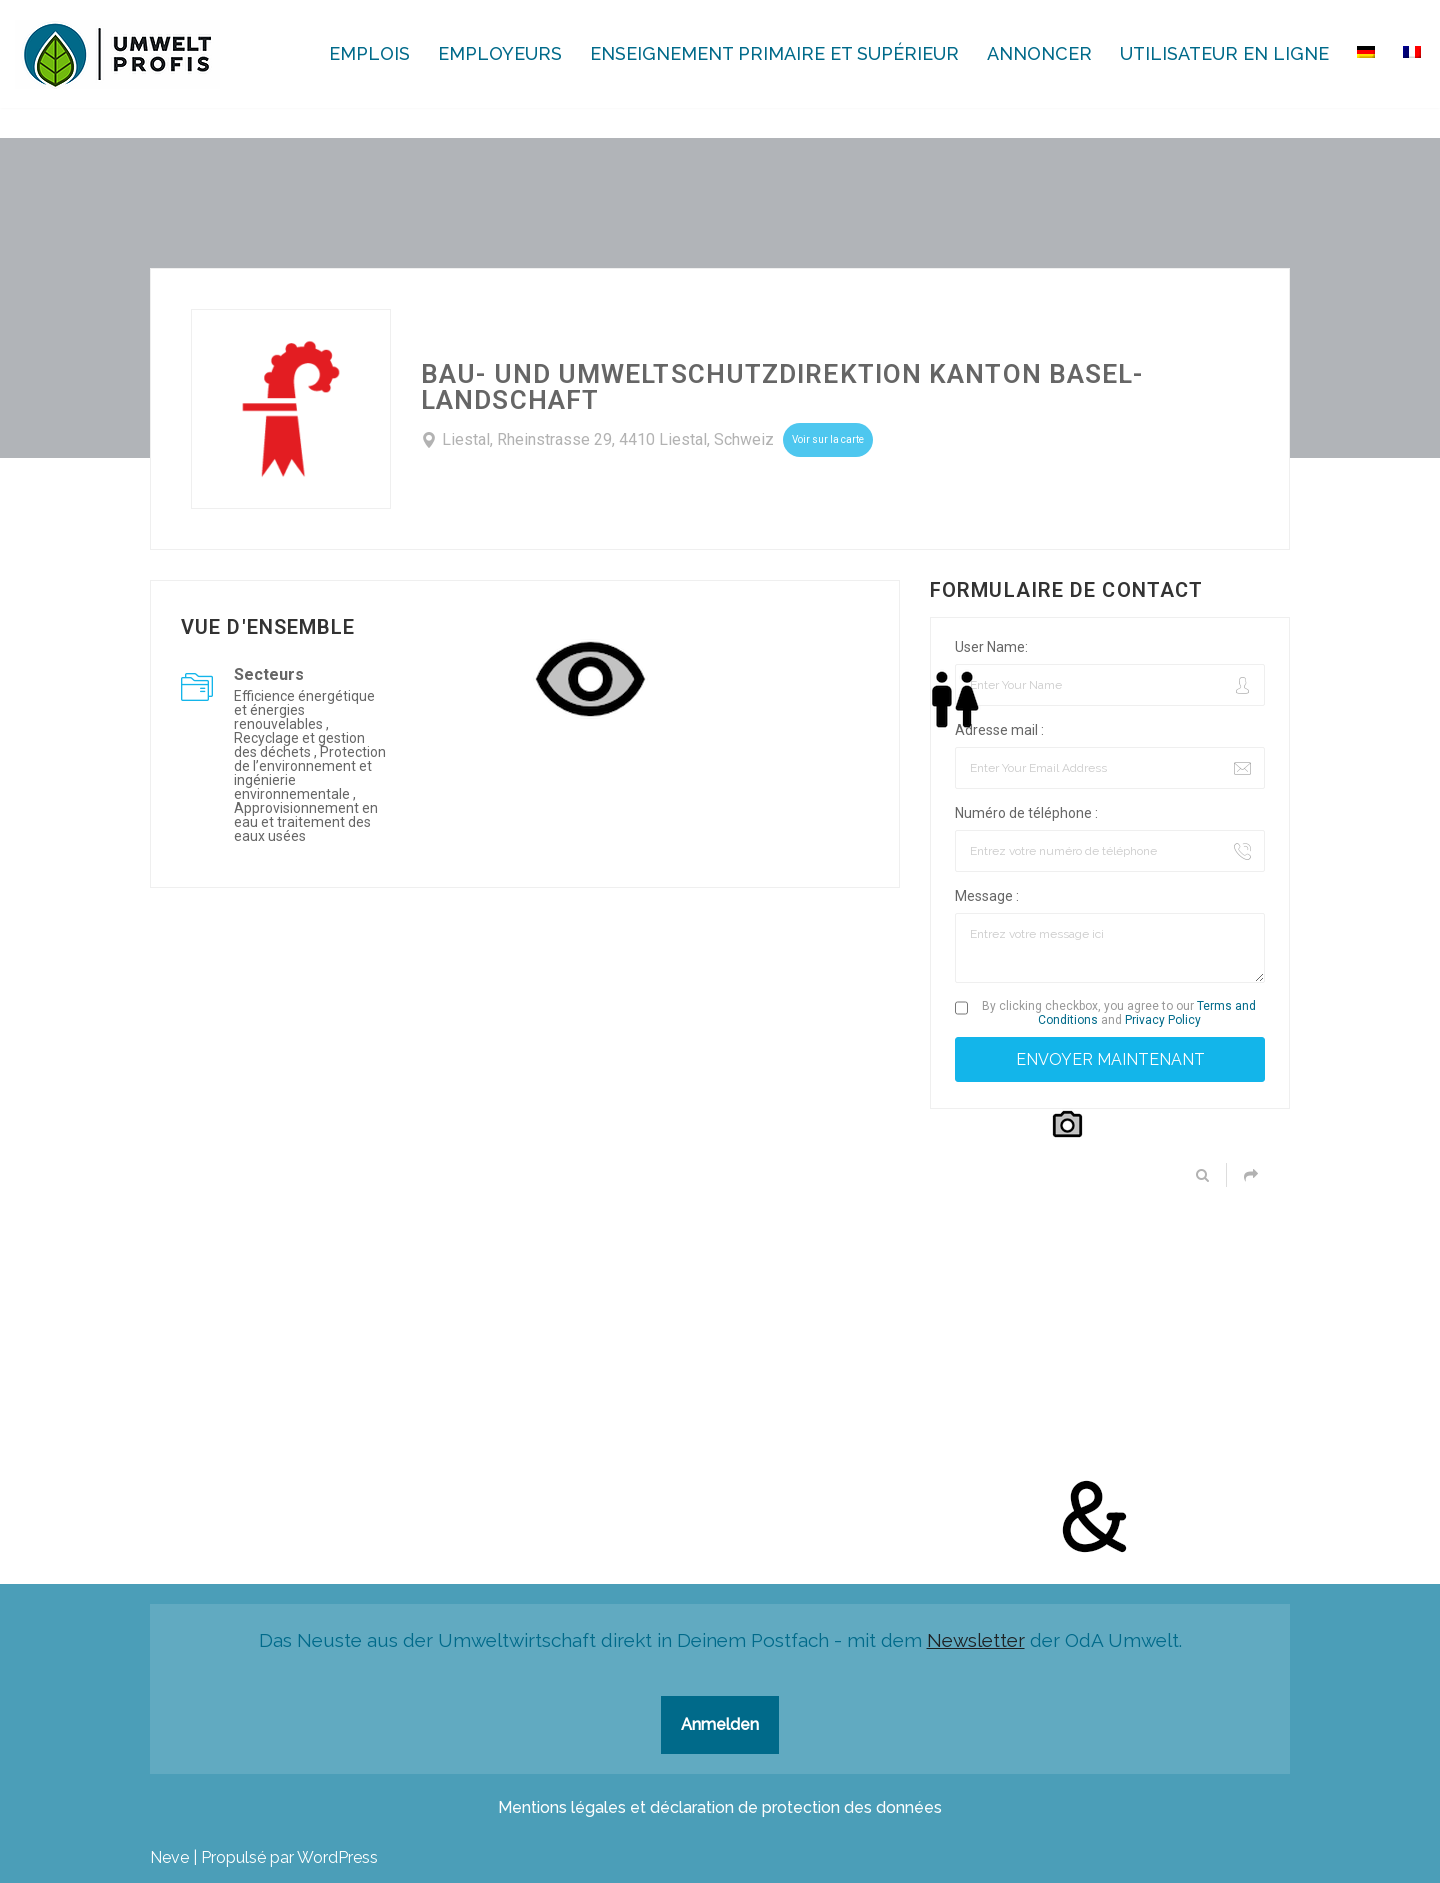 This screenshot has width=1440, height=1883. I want to click on insert an ampersand symbol or special character, so click(1094, 1516).